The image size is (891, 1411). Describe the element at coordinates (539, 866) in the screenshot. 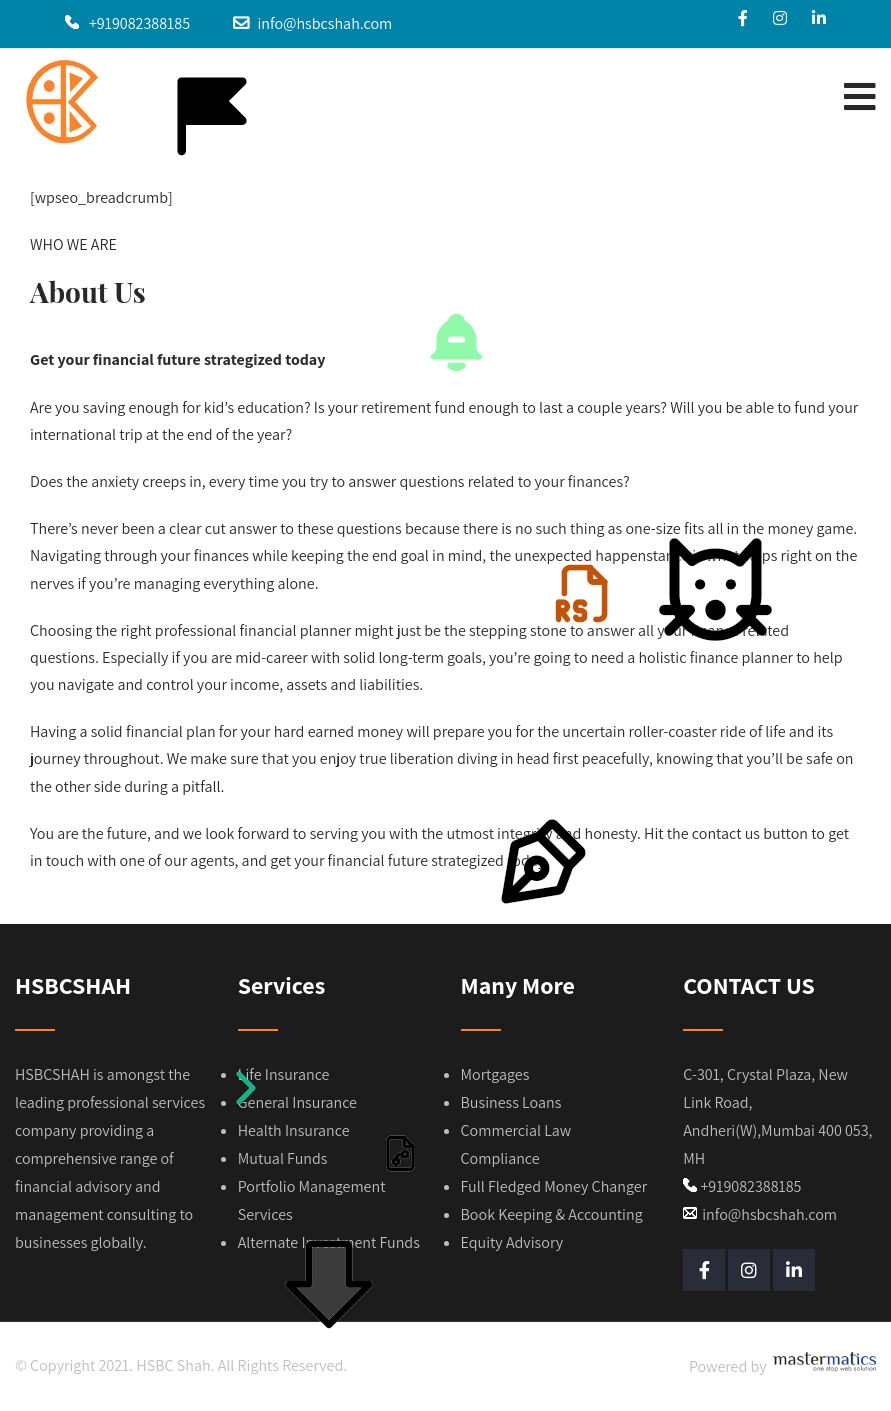

I see `access drawing or illustration tools` at that location.